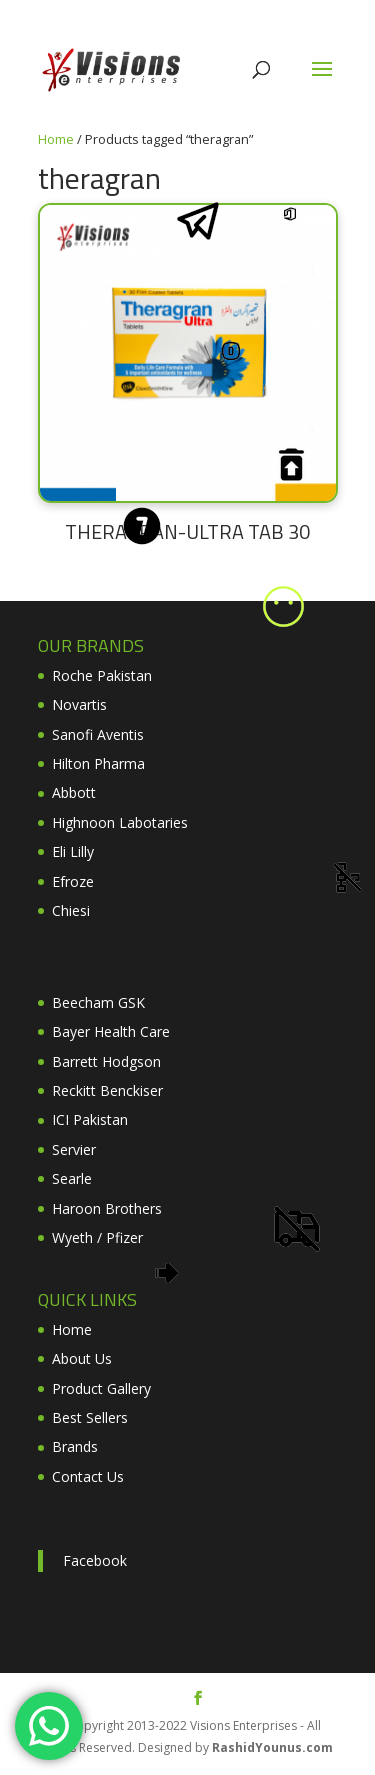 The width and height of the screenshot is (375, 1775). Describe the element at coordinates (231, 351) in the screenshot. I see `indicates a "D" rating or grade` at that location.